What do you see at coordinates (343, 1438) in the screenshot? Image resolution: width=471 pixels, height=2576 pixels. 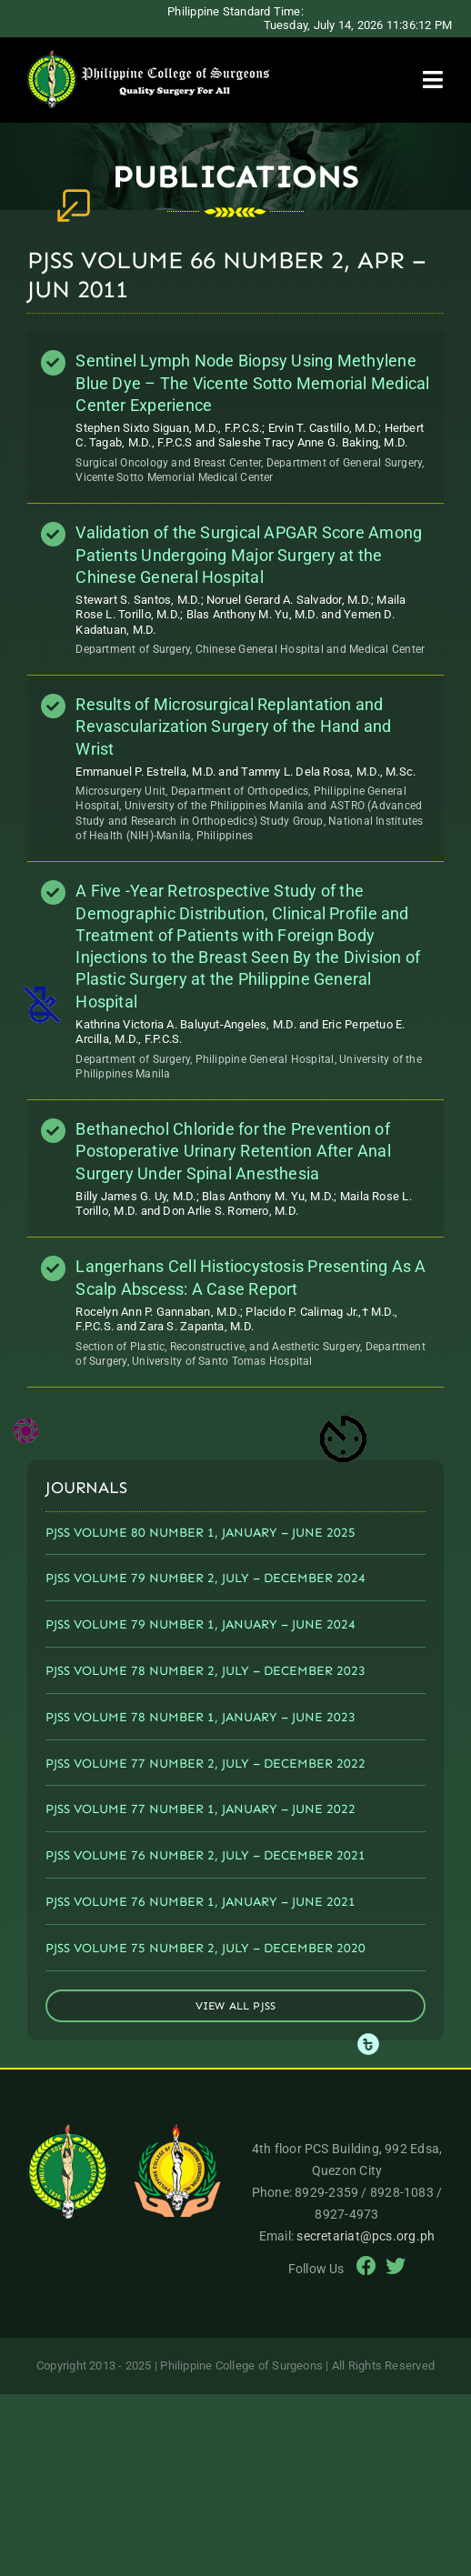 I see `set or view a countdown timer` at bounding box center [343, 1438].